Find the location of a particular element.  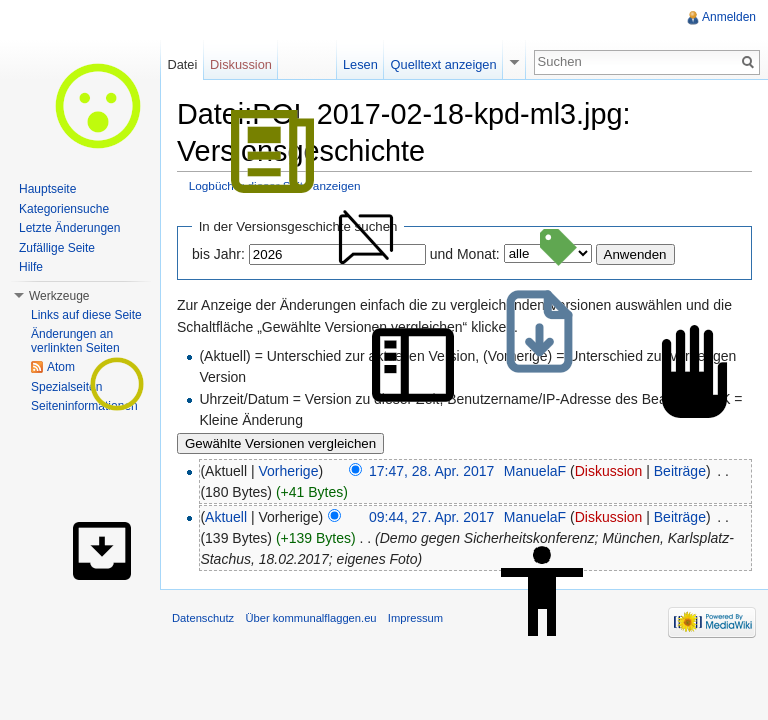

stop or halt an action is located at coordinates (694, 371).